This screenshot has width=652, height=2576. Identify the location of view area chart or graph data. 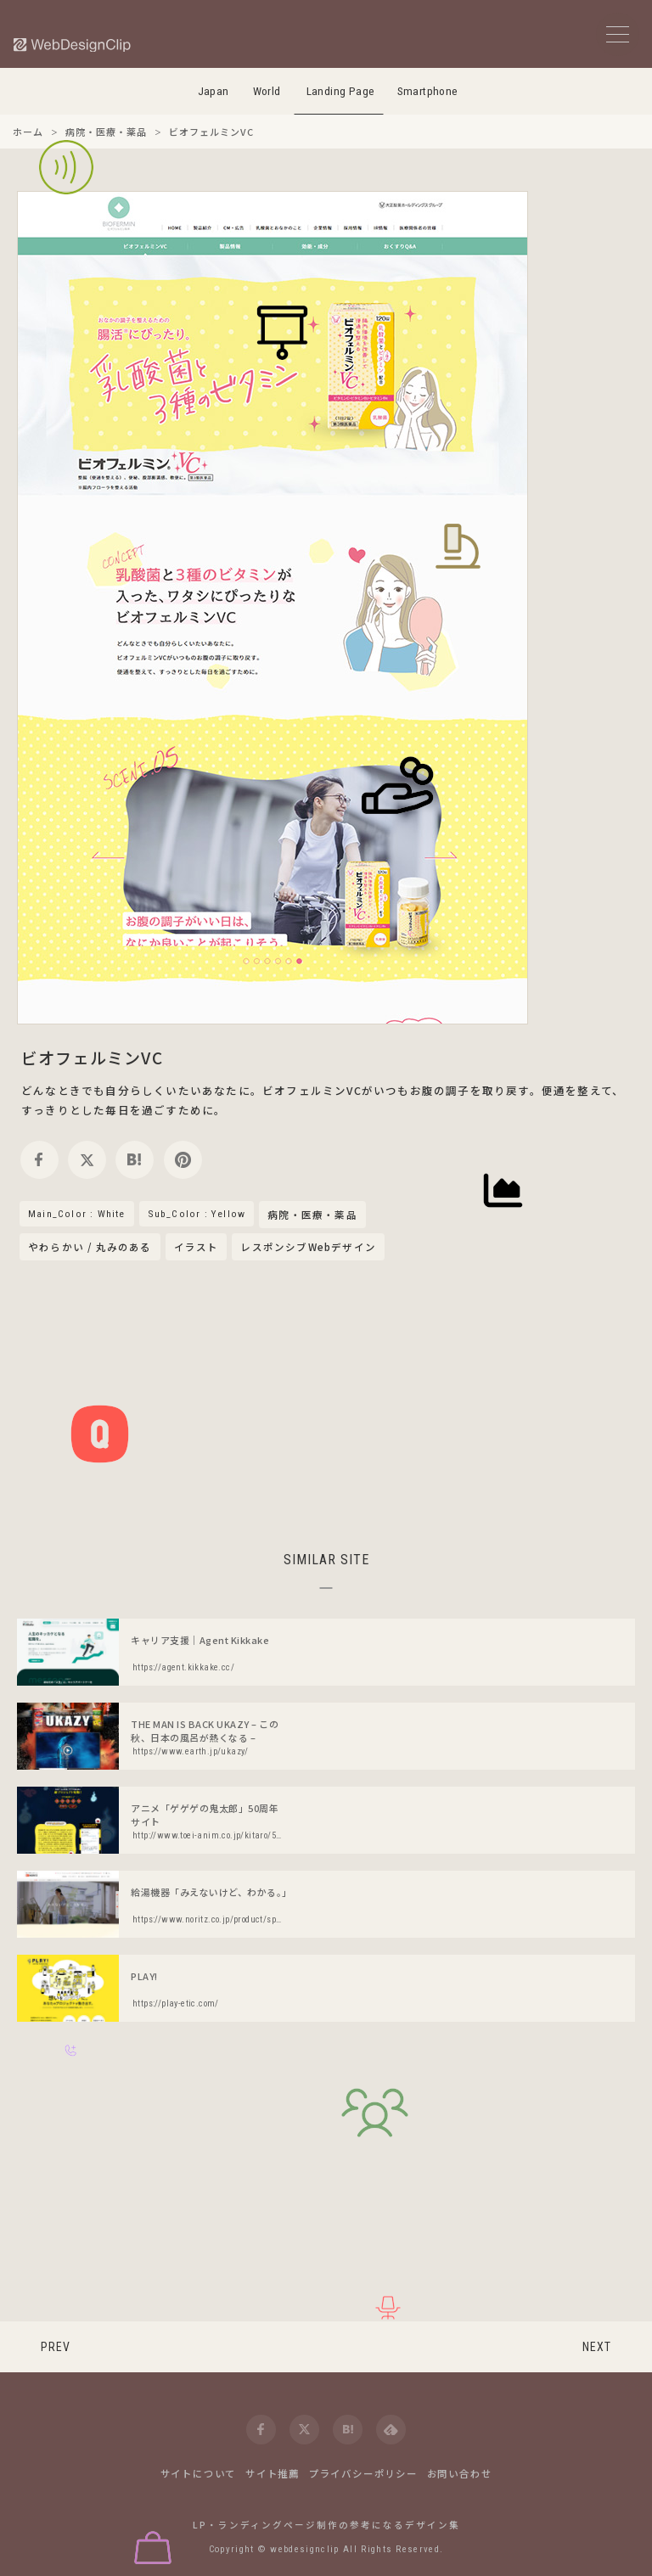
(503, 1190).